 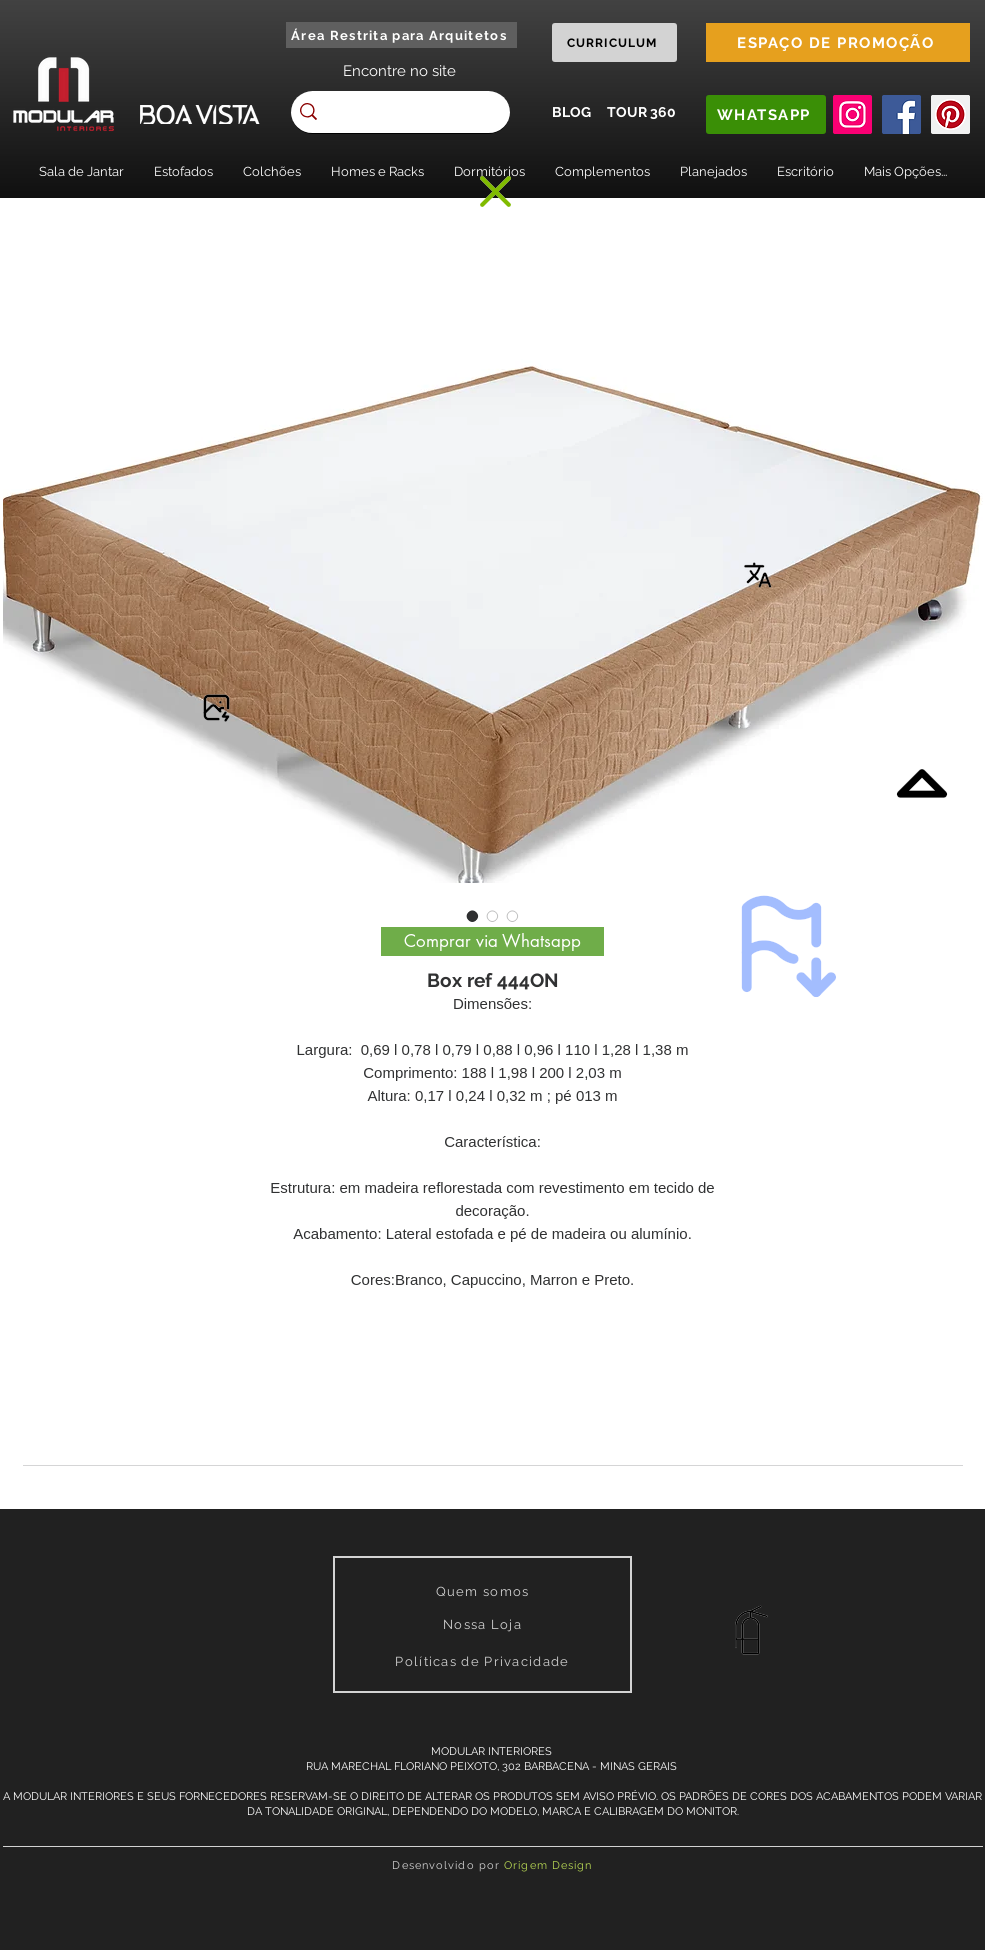 What do you see at coordinates (922, 787) in the screenshot?
I see `collapse an expanded section` at bounding box center [922, 787].